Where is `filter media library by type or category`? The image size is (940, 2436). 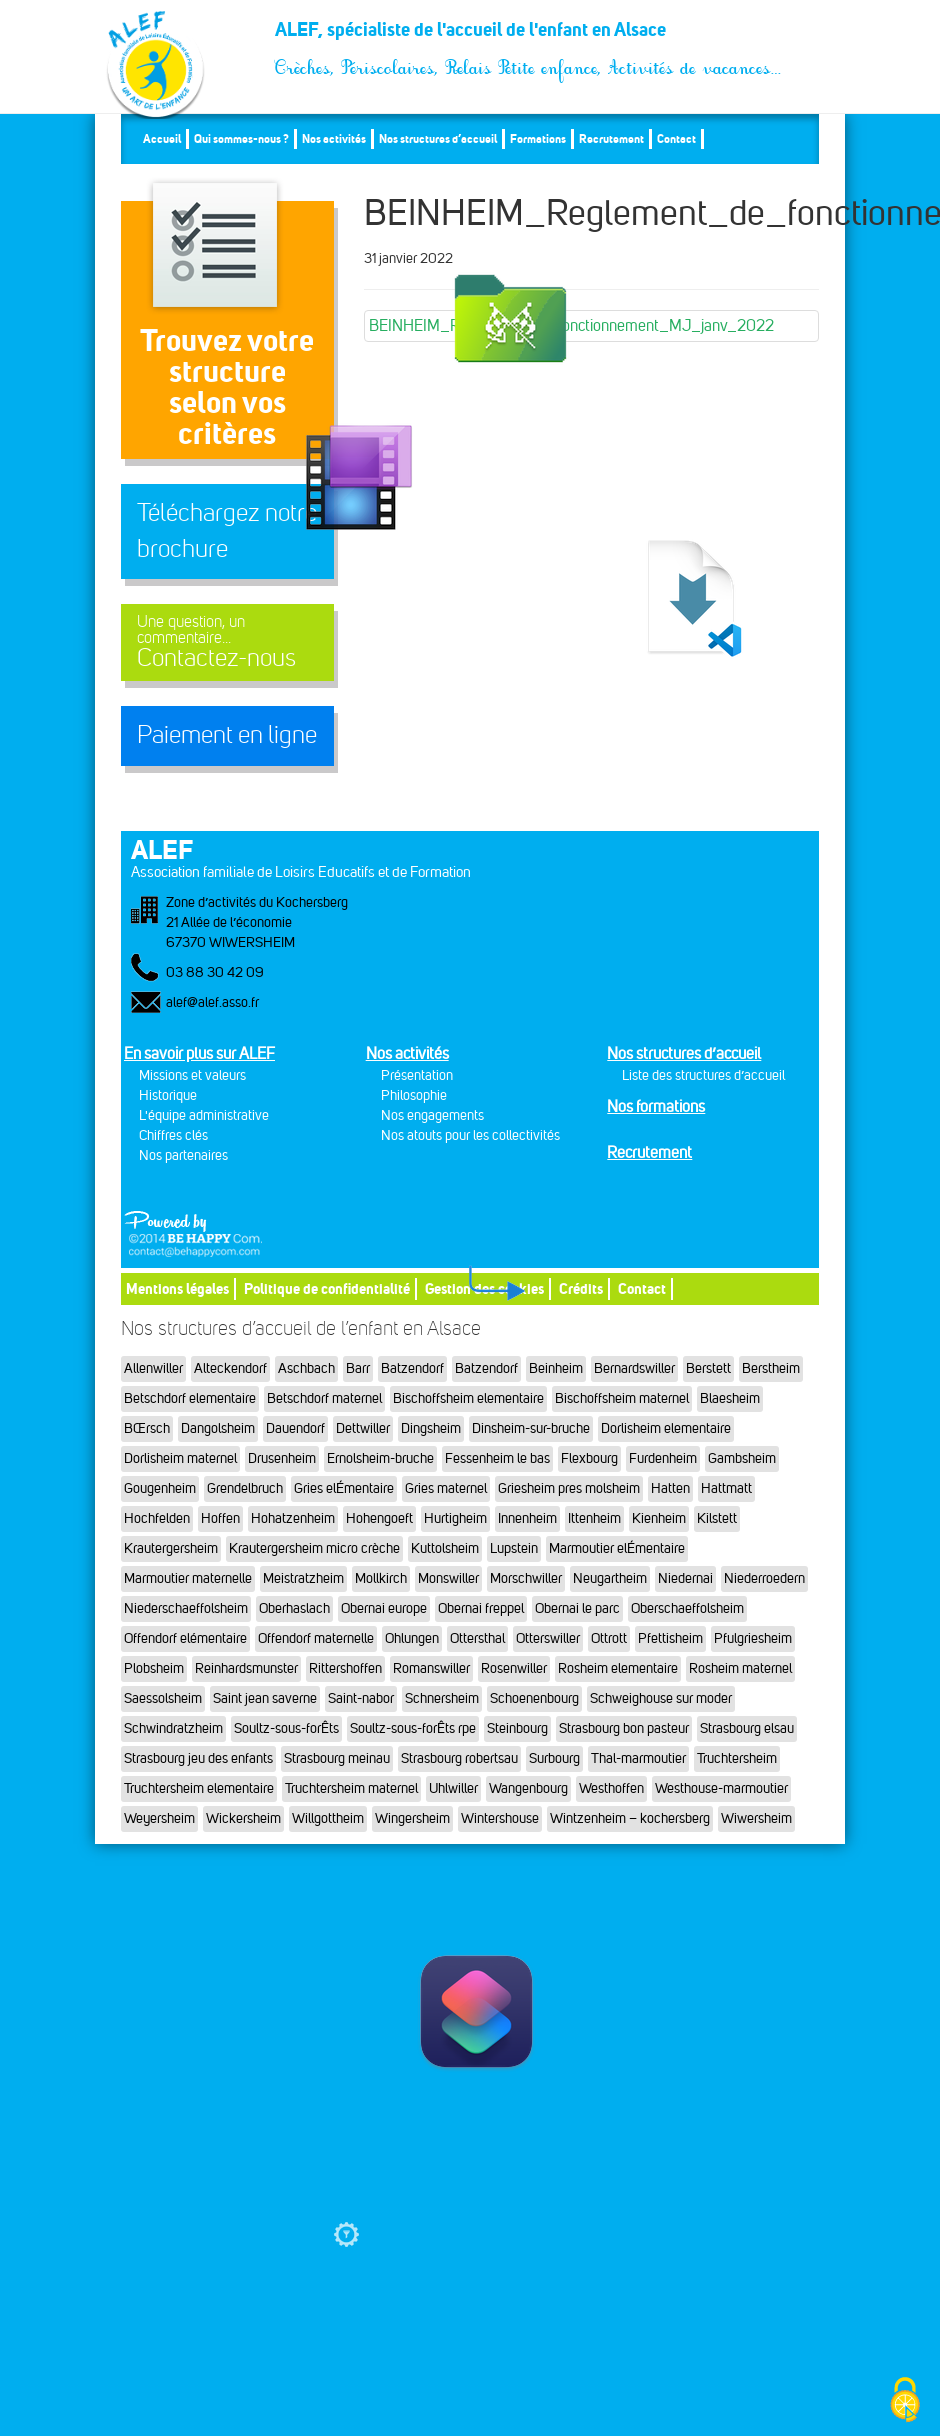 filter media library by type or category is located at coordinates (359, 477).